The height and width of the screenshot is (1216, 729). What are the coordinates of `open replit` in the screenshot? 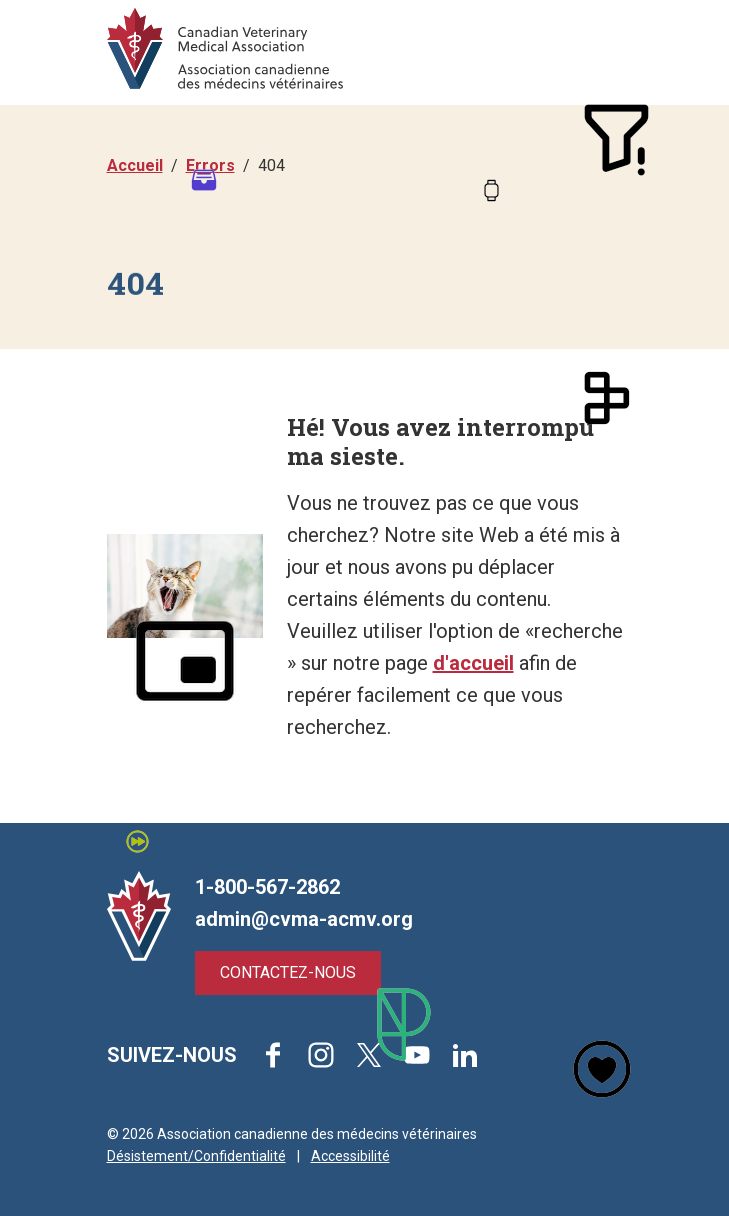 It's located at (603, 398).